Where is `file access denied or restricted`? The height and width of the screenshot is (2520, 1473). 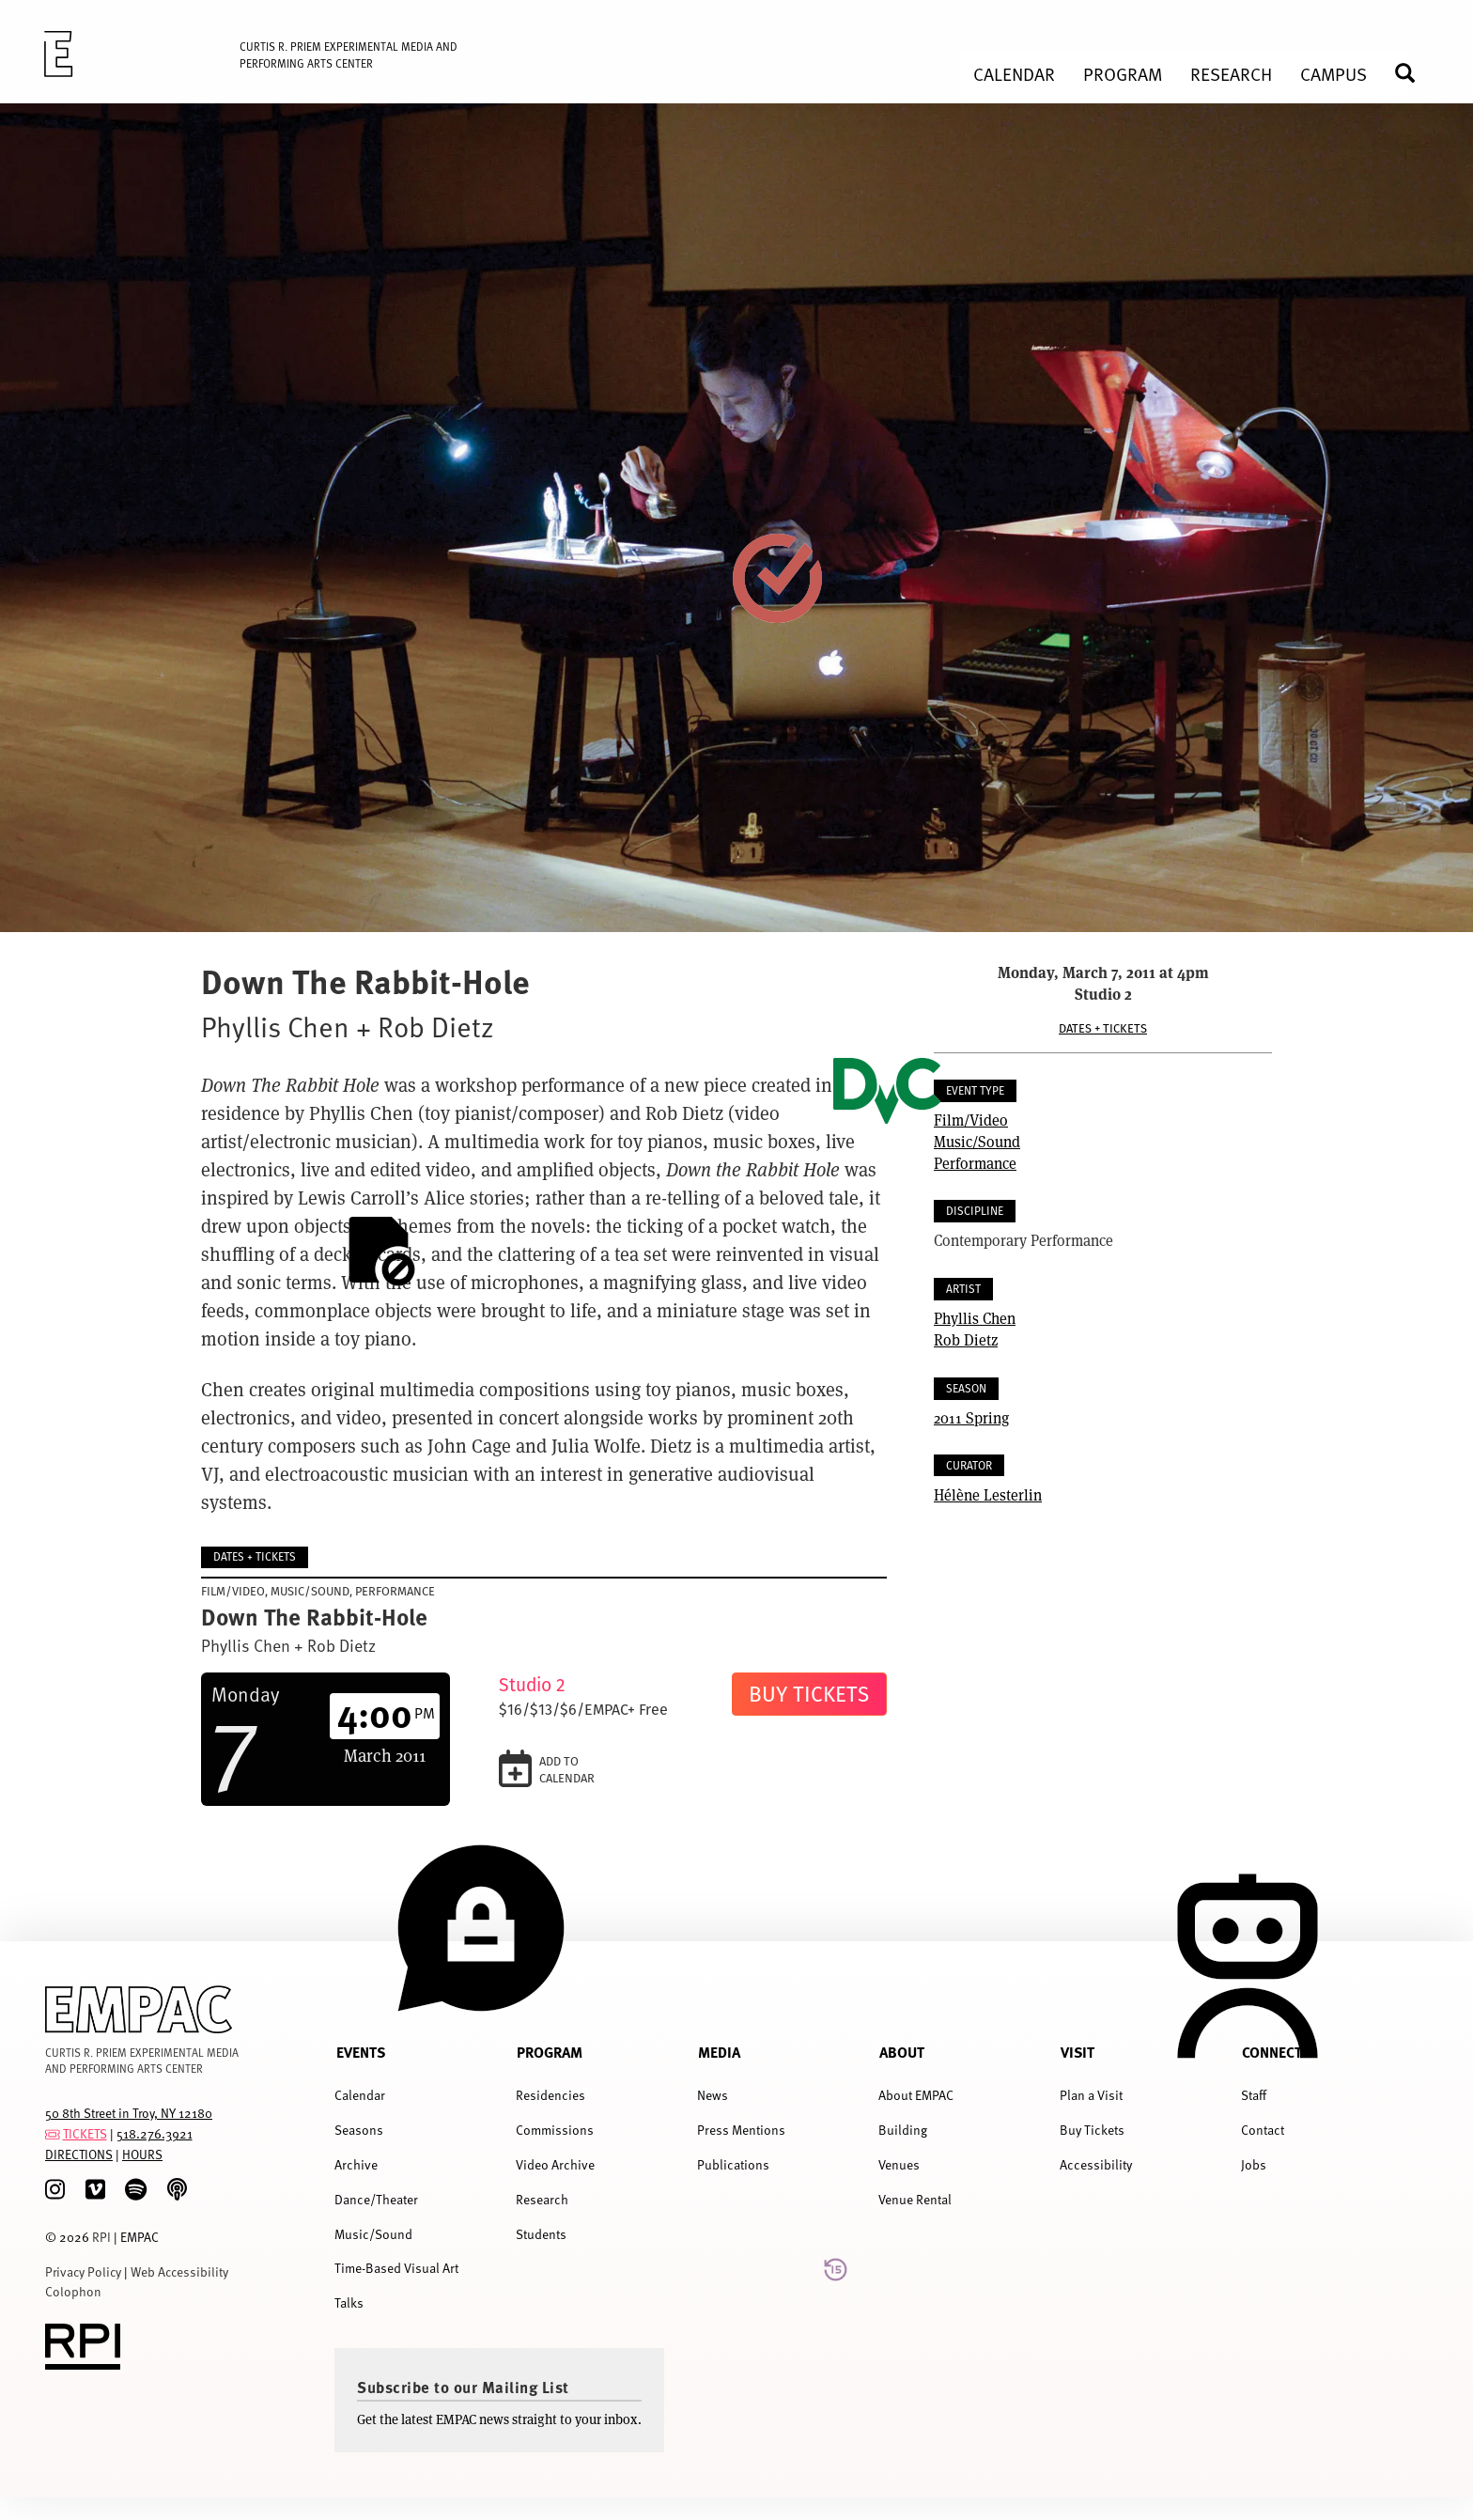 file access denied or restricted is located at coordinates (379, 1250).